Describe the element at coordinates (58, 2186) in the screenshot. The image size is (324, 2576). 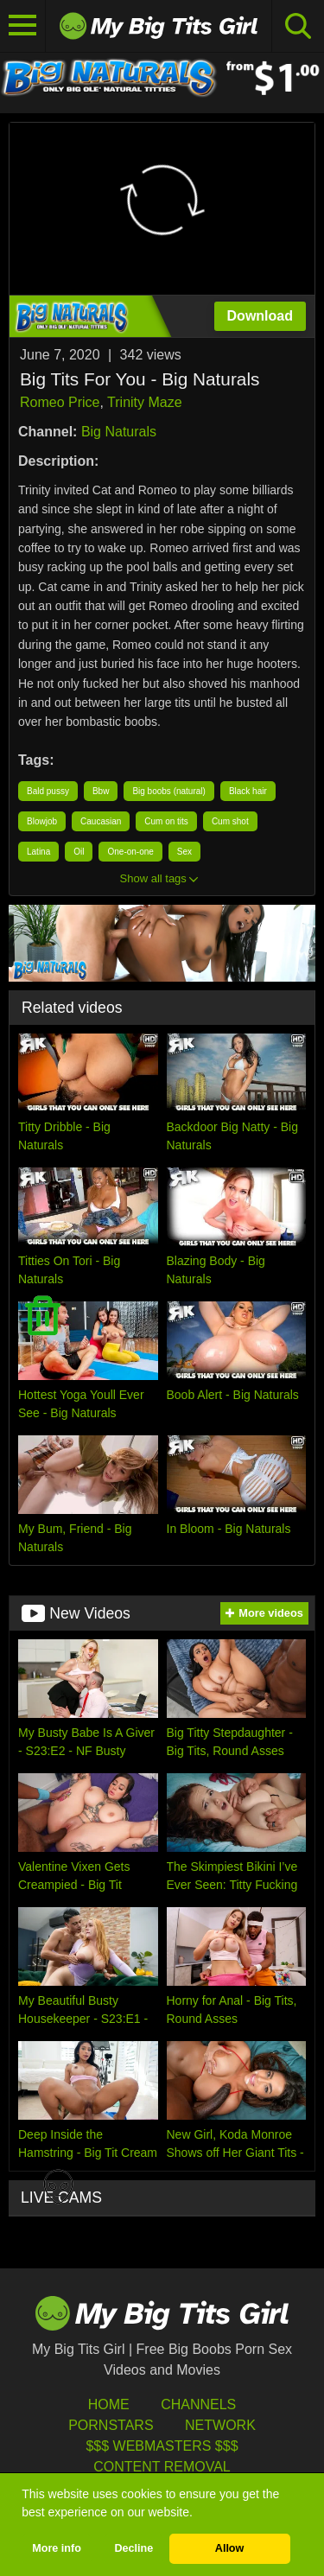
I see `indicates sci-fi or extraterrestrial content` at that location.